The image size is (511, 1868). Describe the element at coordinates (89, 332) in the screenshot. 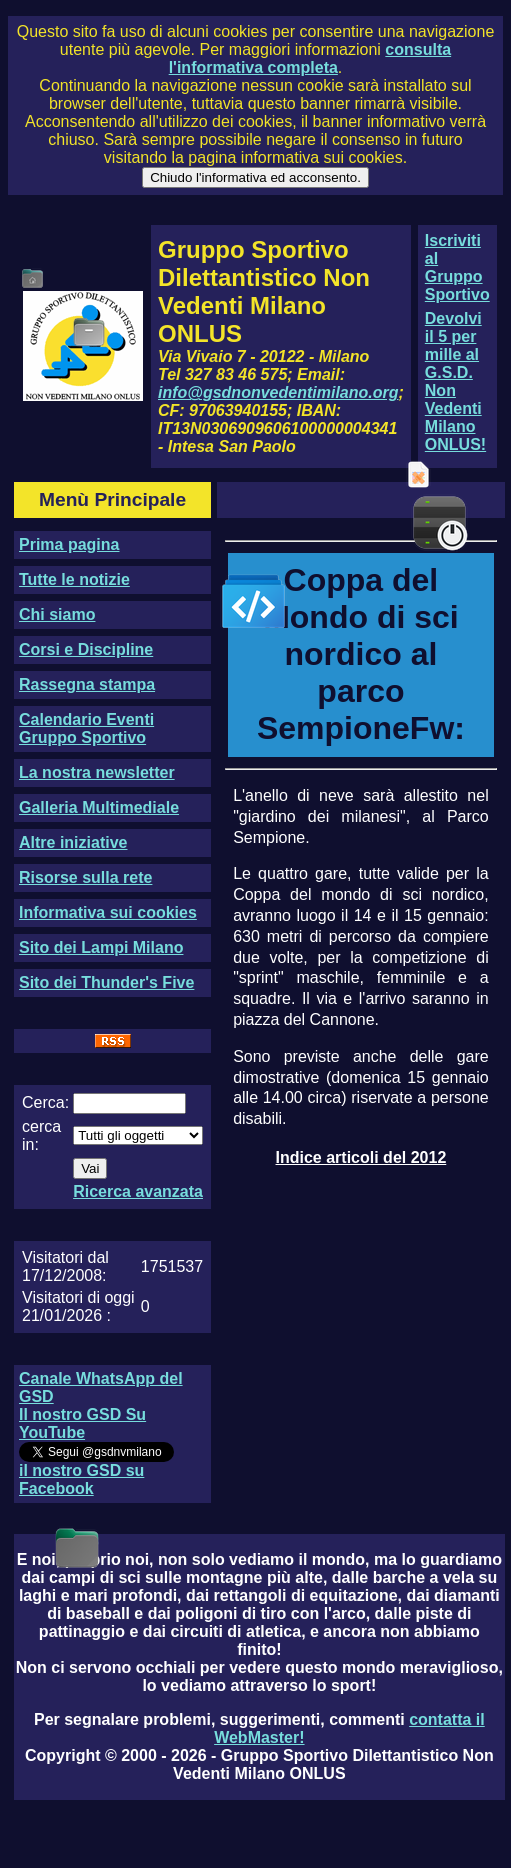

I see `open the file manager` at that location.